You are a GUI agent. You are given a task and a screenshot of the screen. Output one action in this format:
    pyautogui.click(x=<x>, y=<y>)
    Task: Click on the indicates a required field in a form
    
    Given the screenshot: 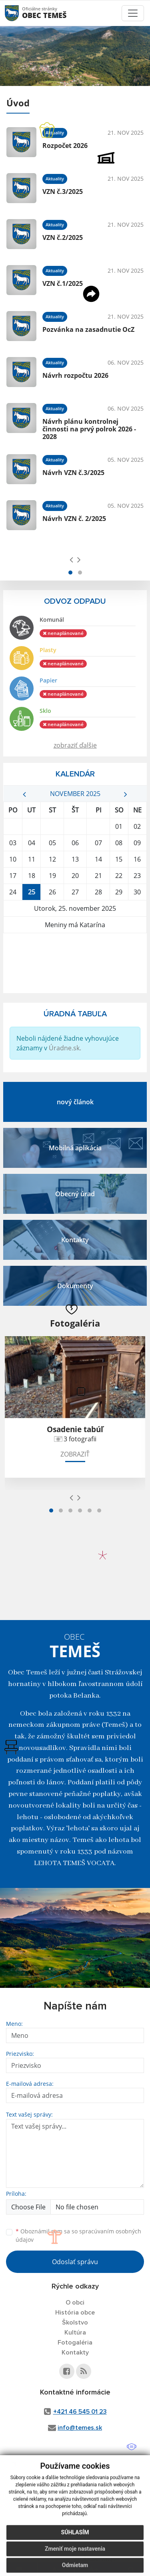 What is the action you would take?
    pyautogui.click(x=102, y=1555)
    